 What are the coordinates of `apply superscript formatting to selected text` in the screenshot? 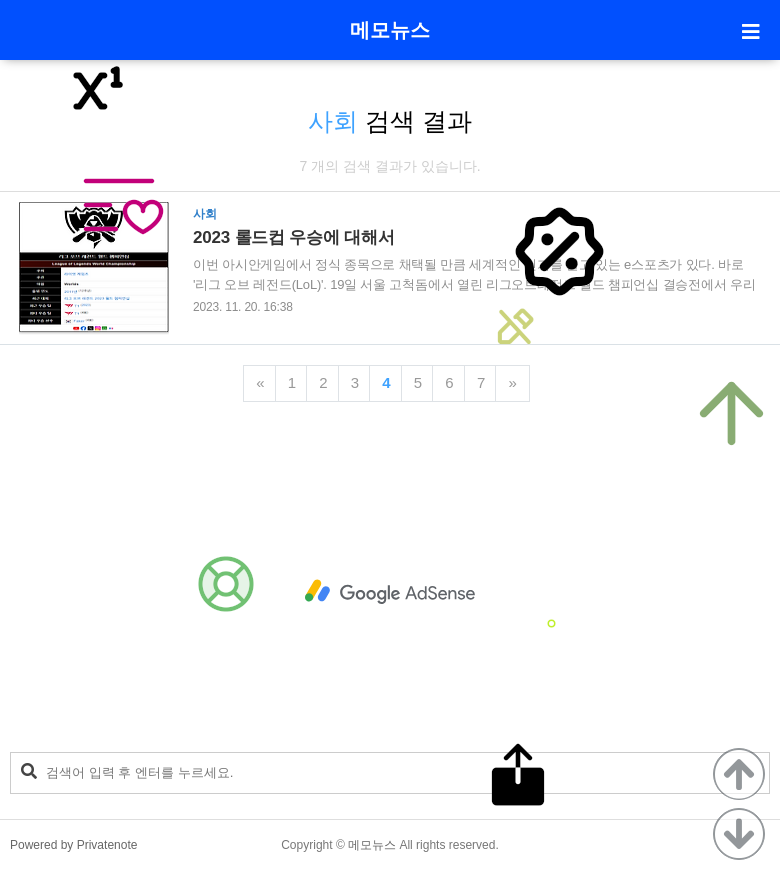 It's located at (95, 91).